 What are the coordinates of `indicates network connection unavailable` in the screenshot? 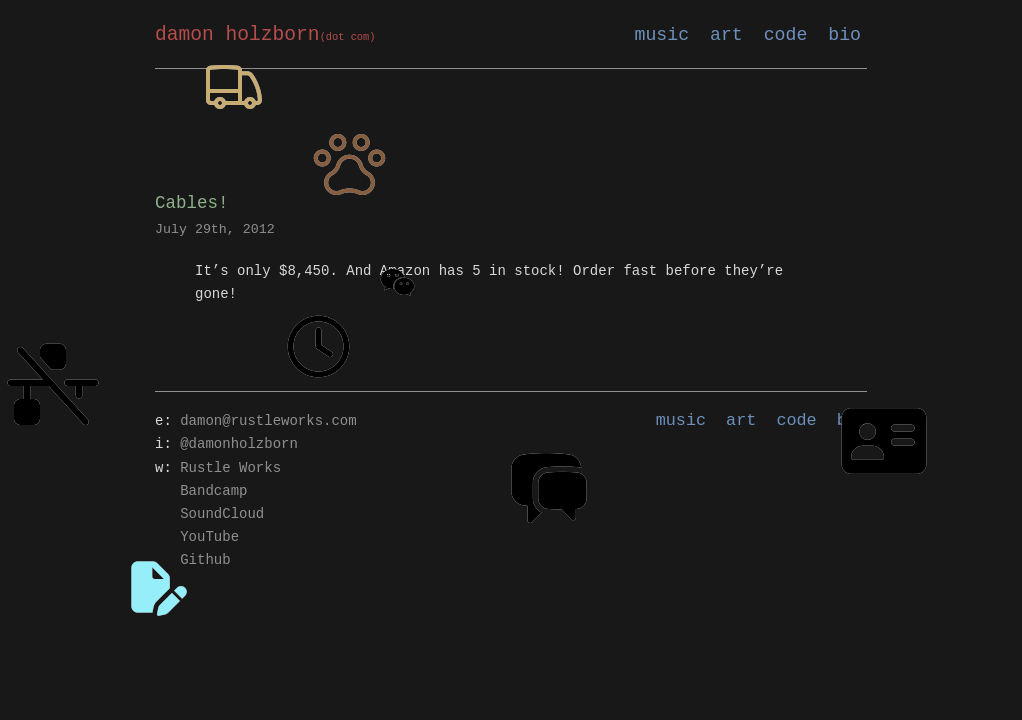 It's located at (53, 386).